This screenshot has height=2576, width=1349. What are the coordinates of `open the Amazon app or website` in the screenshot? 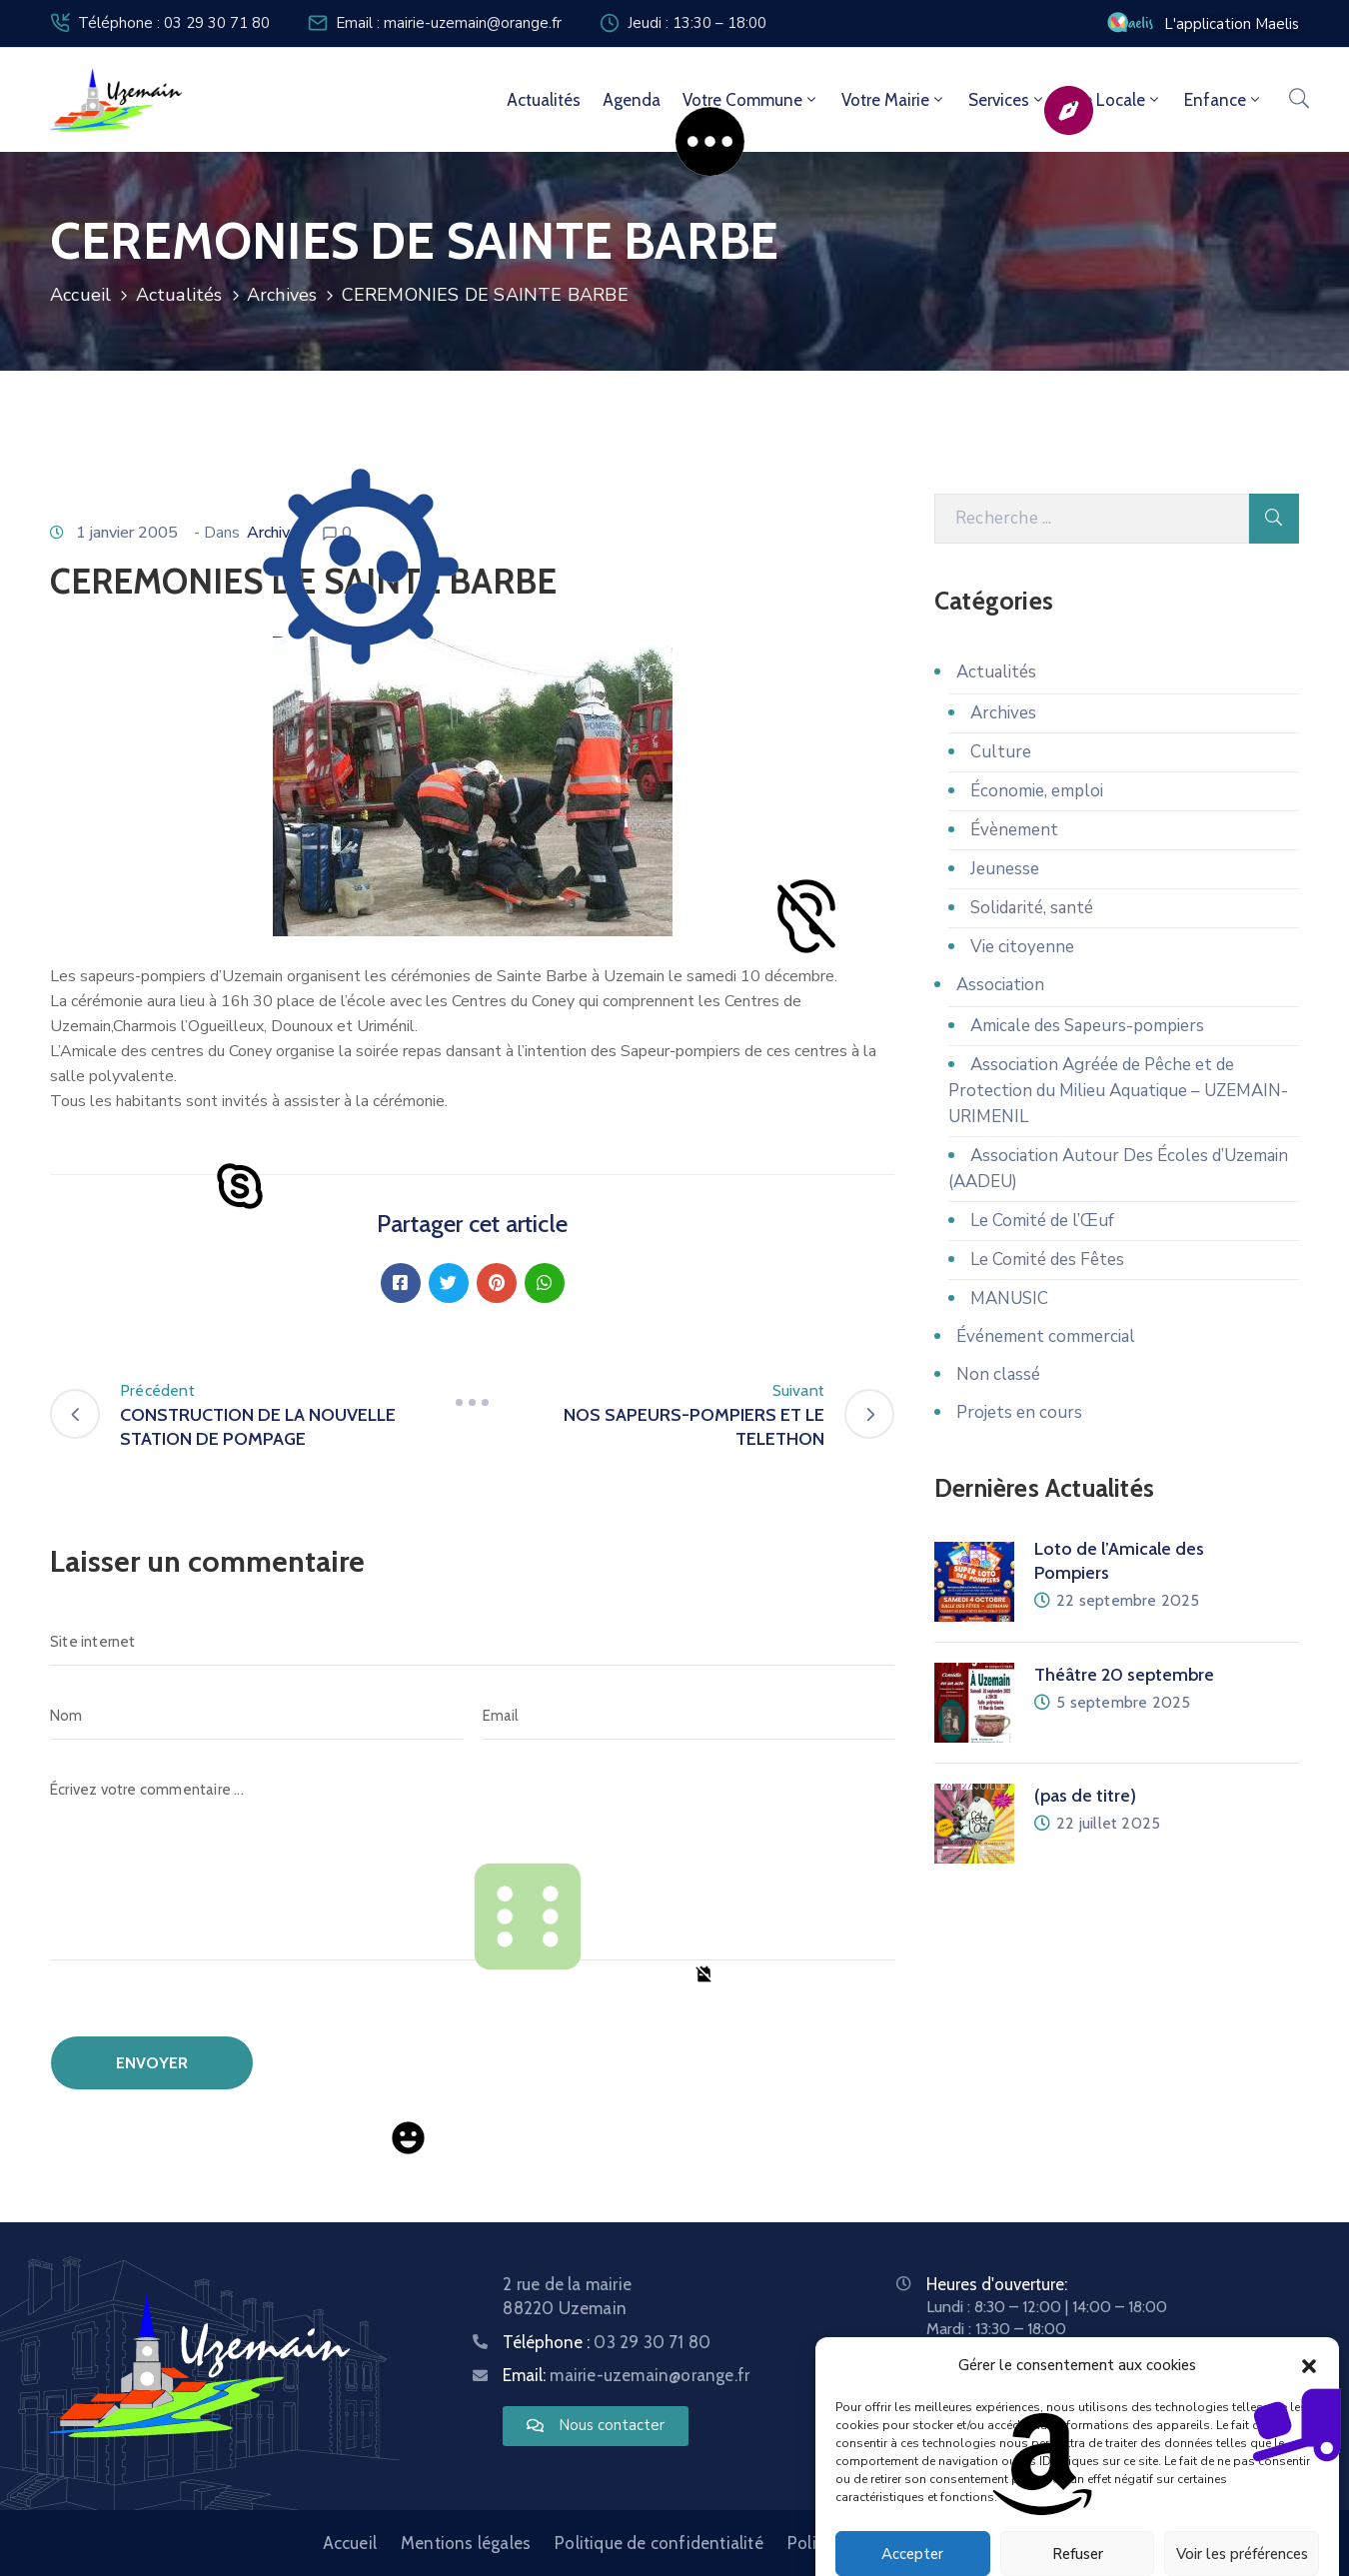 It's located at (1042, 2464).